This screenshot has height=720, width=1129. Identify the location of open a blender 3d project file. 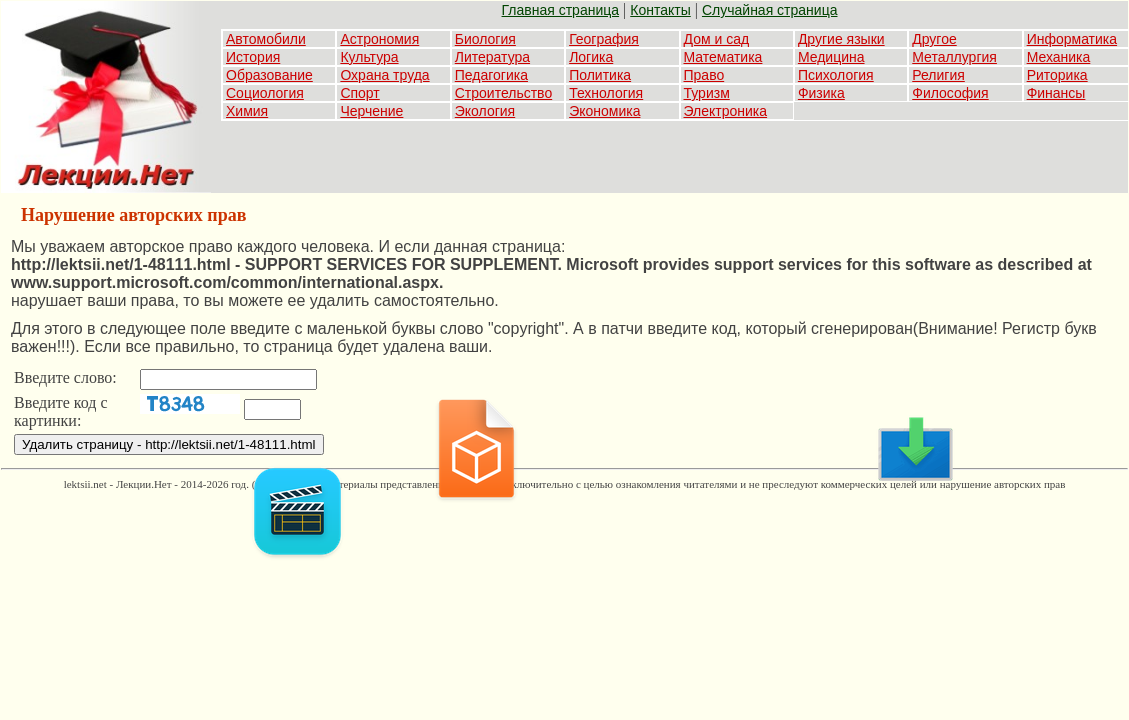
(476, 450).